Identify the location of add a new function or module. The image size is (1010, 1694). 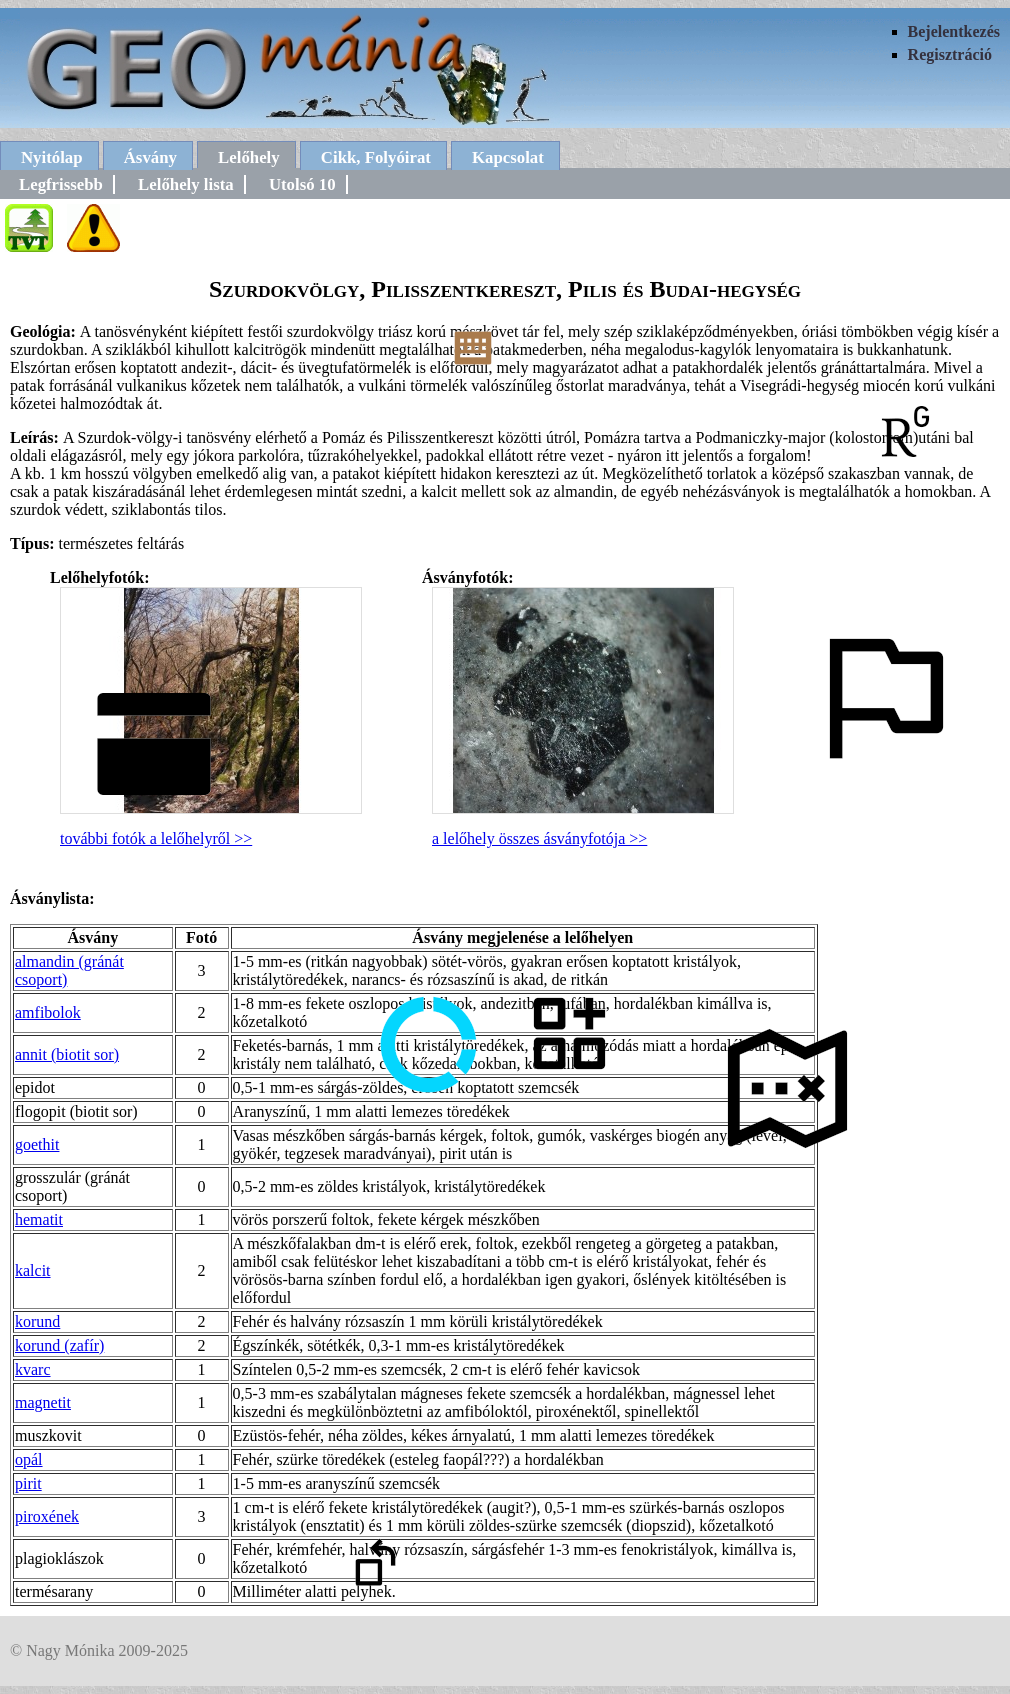
(569, 1033).